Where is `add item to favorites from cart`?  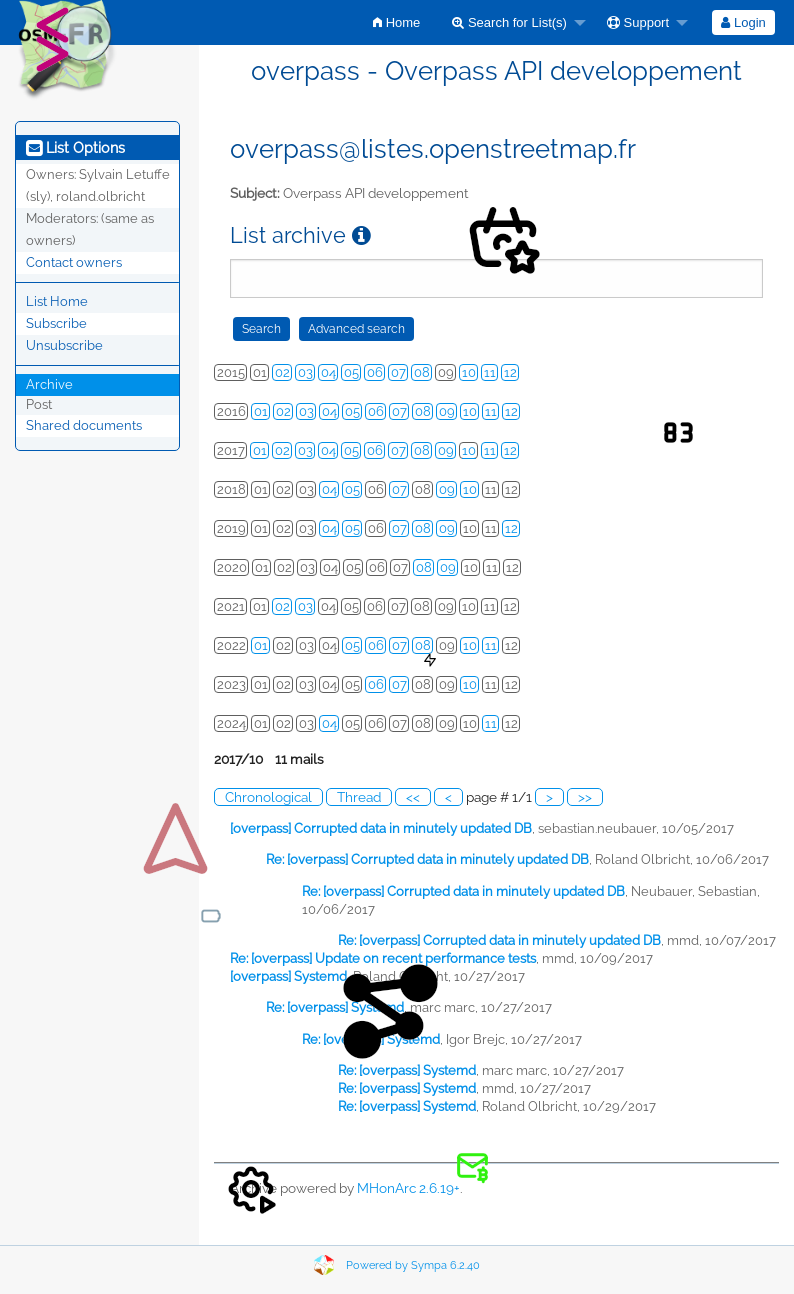 add item to favorites from cart is located at coordinates (503, 237).